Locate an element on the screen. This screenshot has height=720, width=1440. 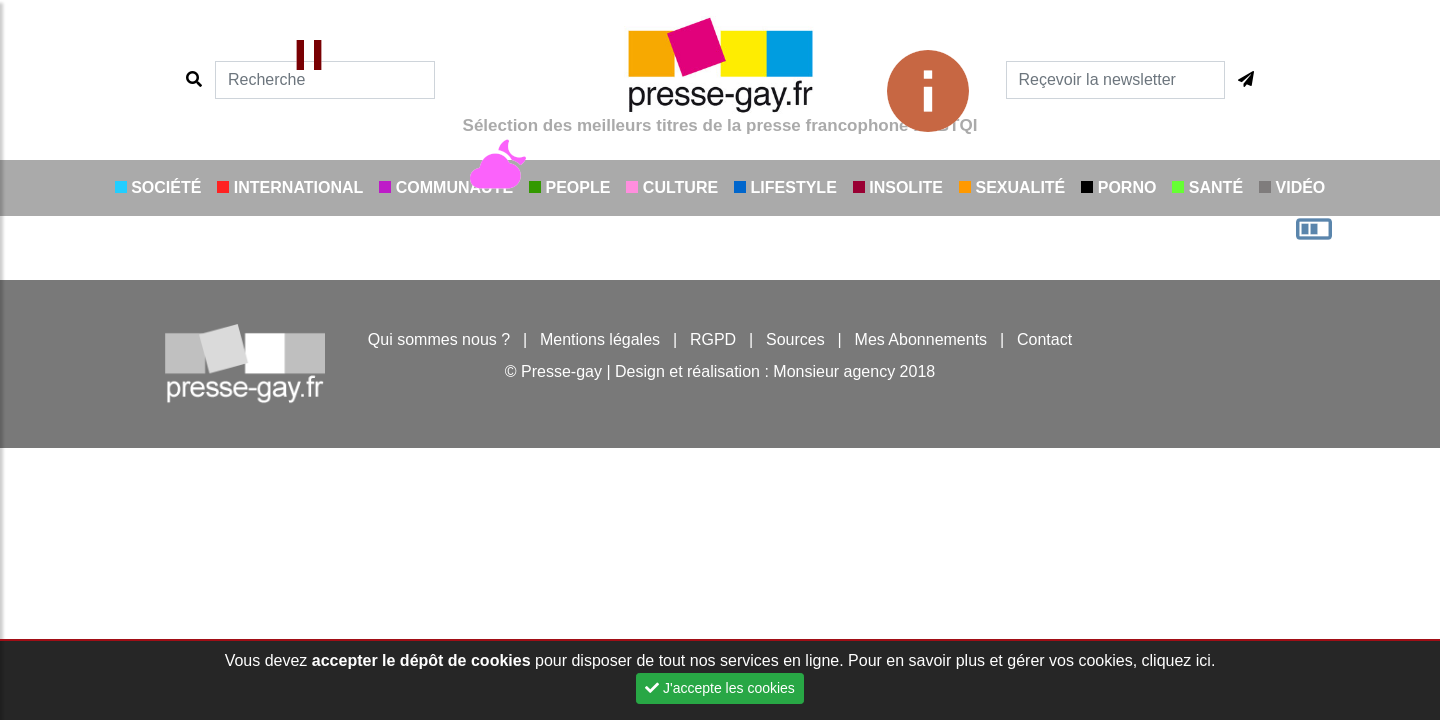
pause media playback is located at coordinates (309, 55).